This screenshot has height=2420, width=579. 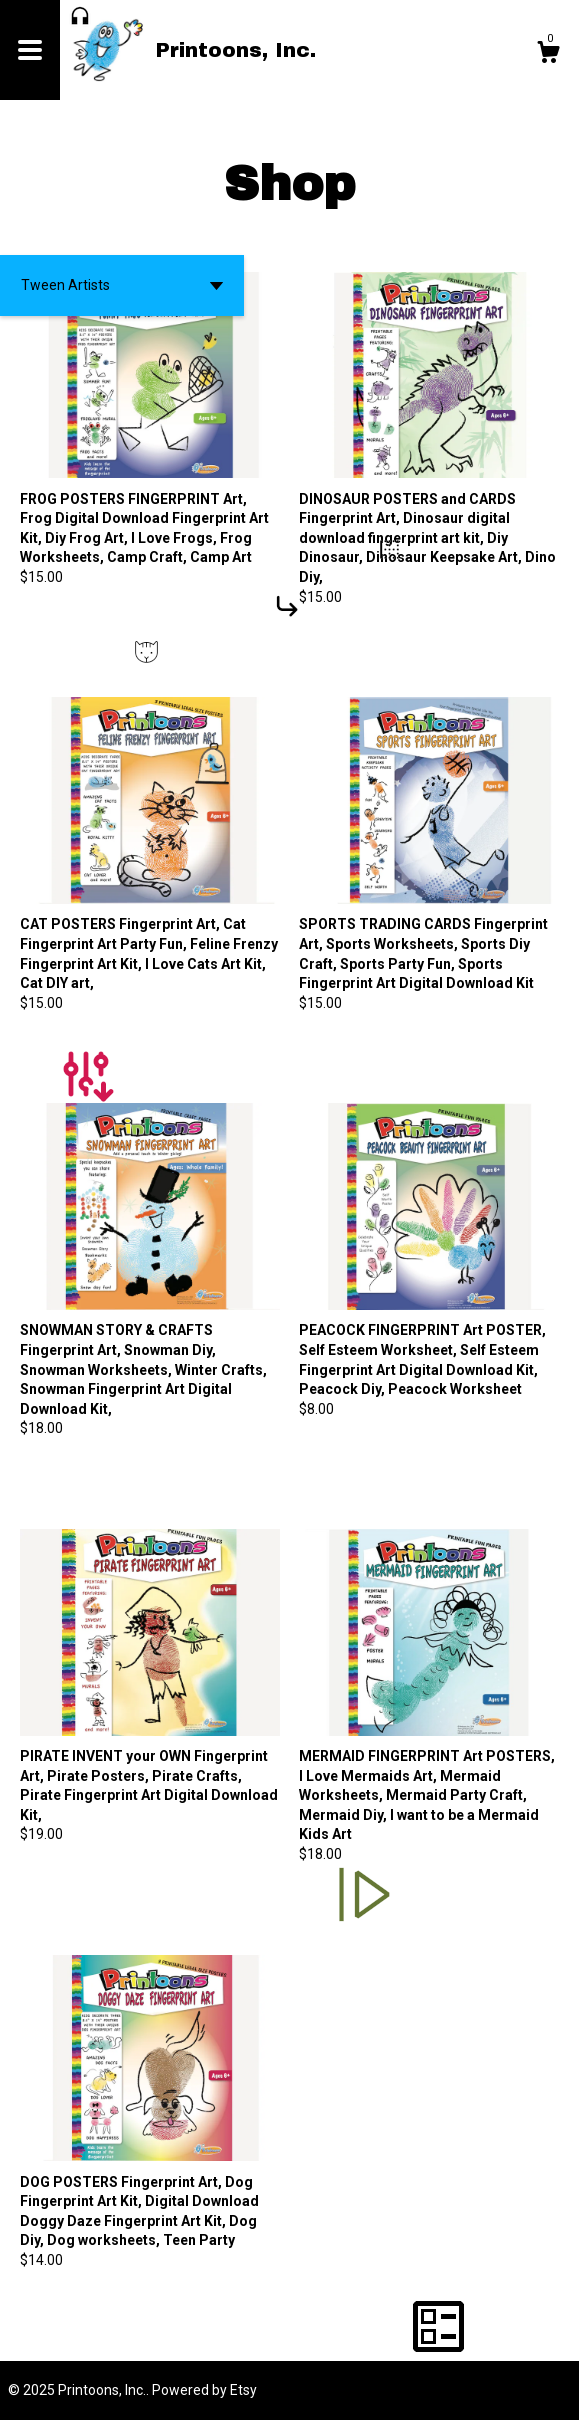 What do you see at coordinates (286, 605) in the screenshot?
I see `reply to a message or comment` at bounding box center [286, 605].